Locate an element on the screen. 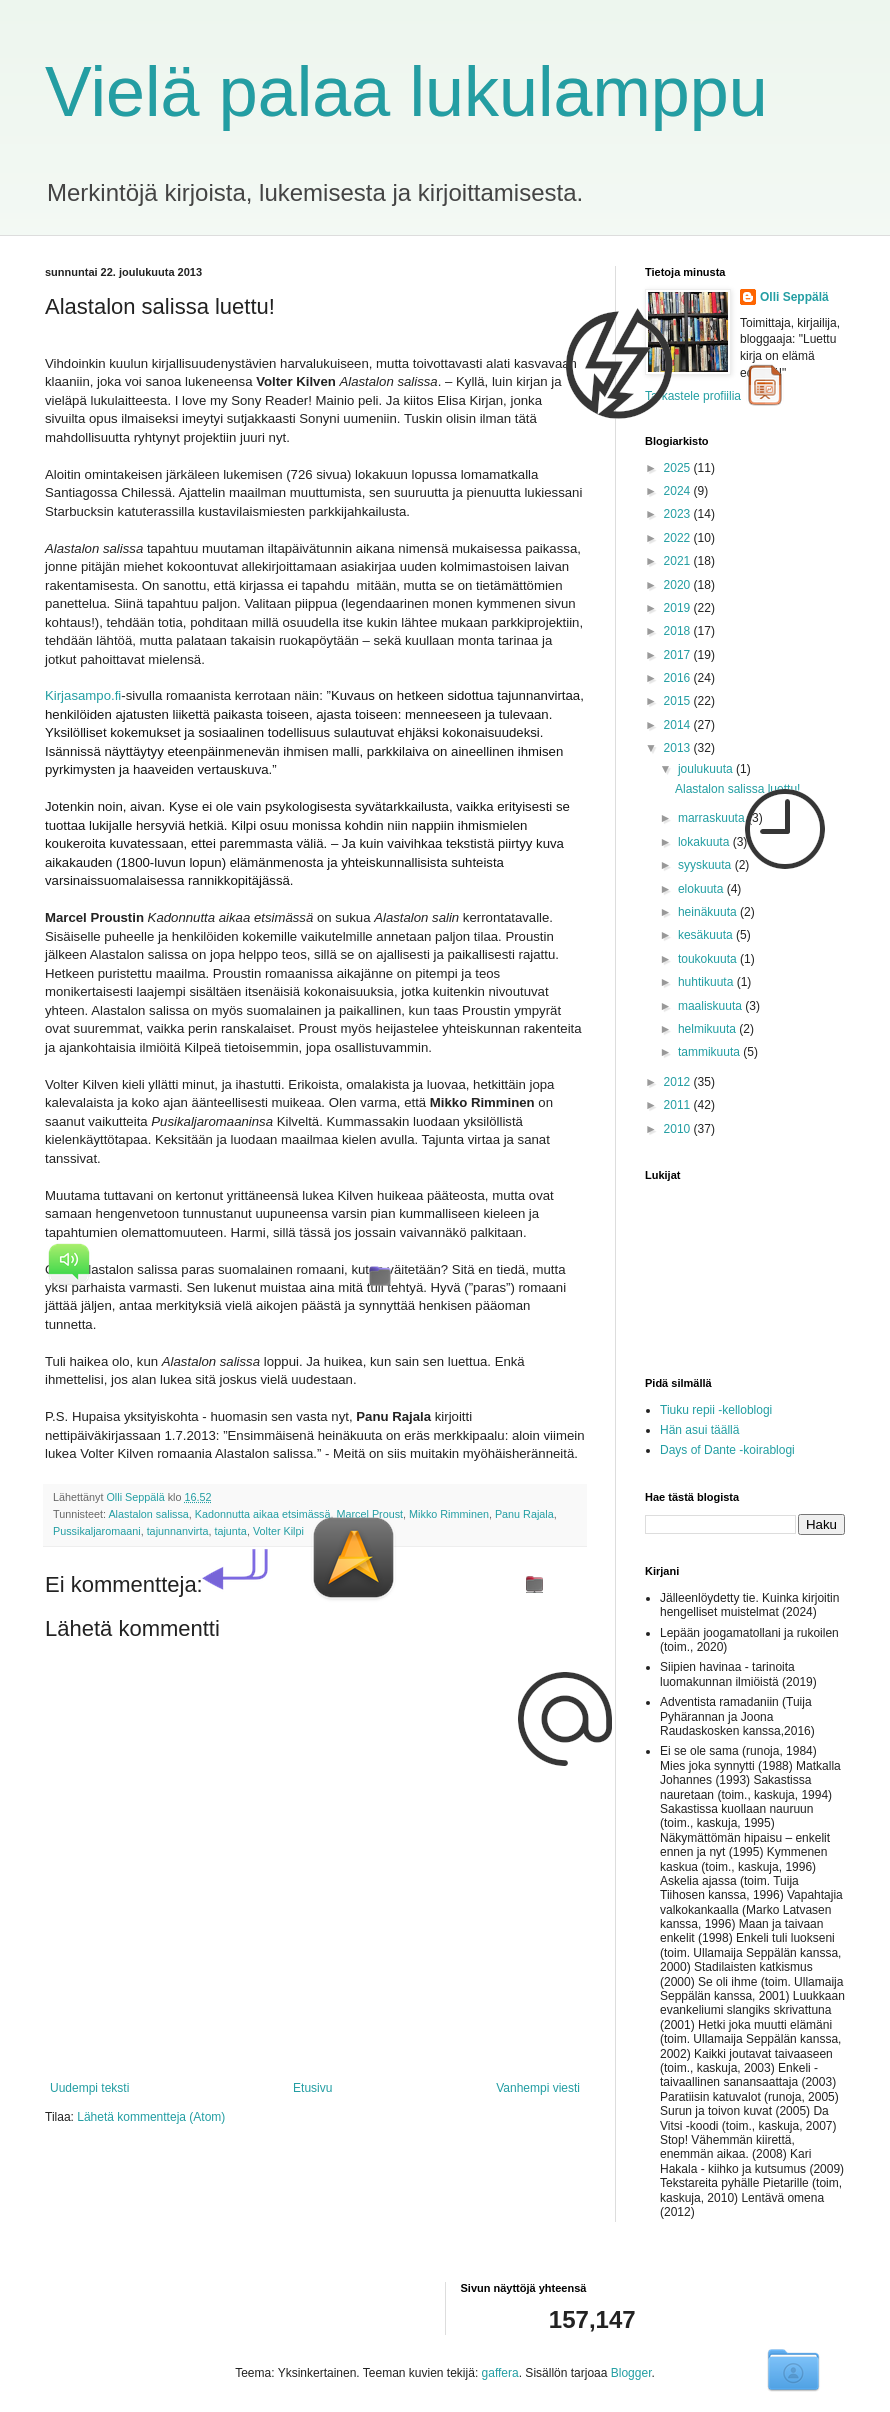 The image size is (890, 2412). open kmouth text-to-speech application is located at coordinates (69, 1264).